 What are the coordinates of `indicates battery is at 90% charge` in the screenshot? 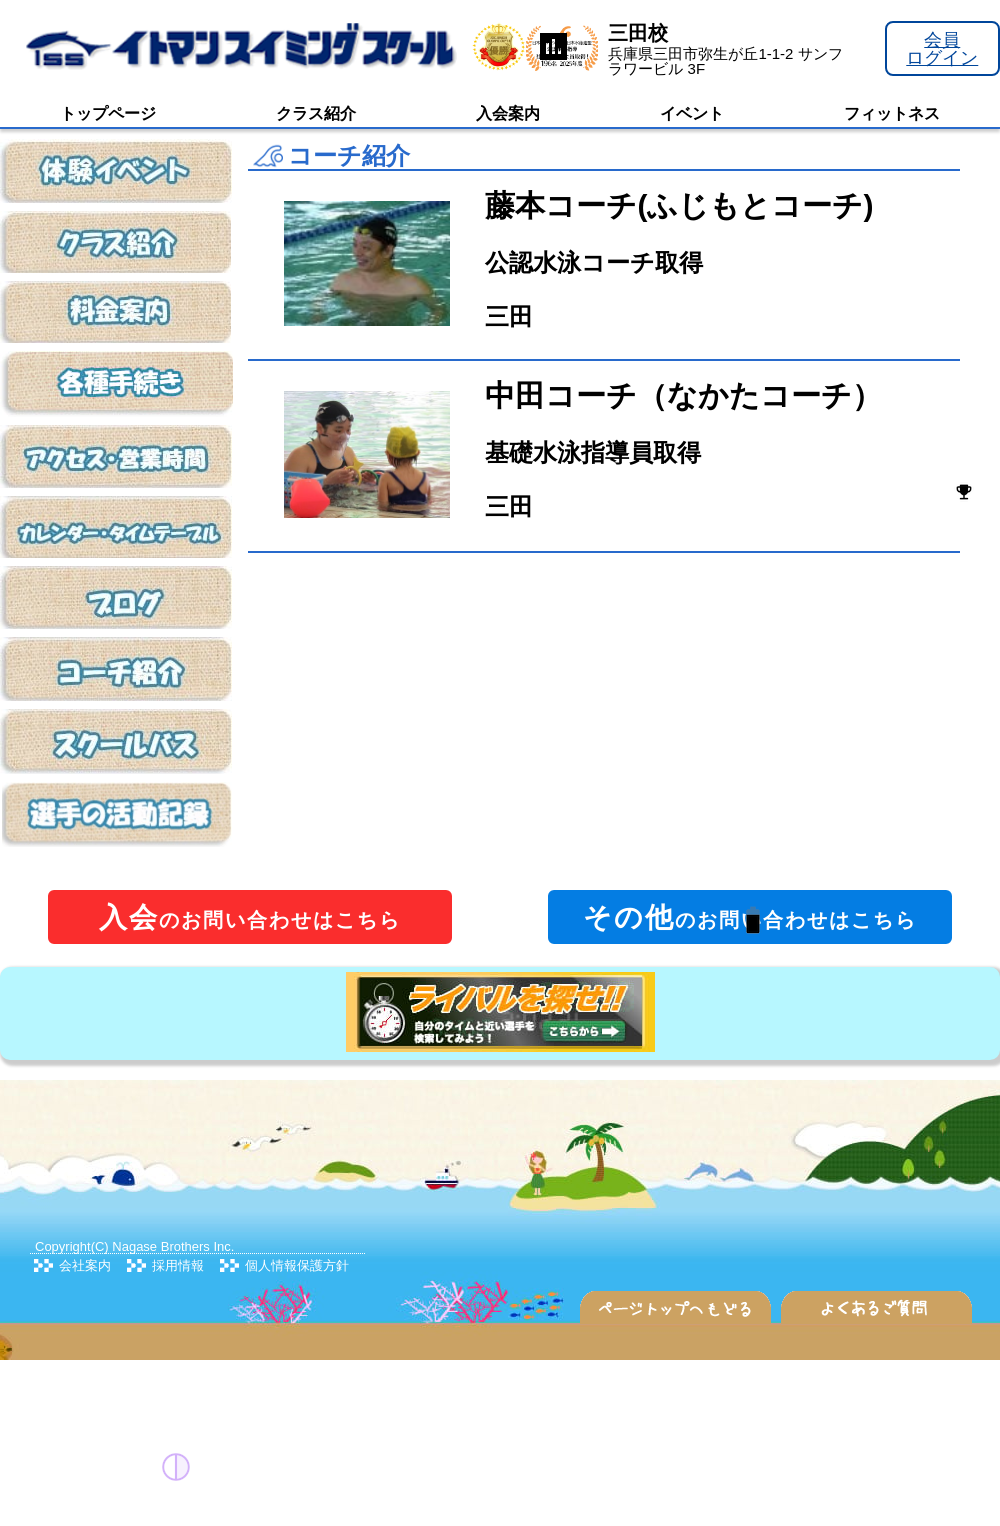 It's located at (753, 920).